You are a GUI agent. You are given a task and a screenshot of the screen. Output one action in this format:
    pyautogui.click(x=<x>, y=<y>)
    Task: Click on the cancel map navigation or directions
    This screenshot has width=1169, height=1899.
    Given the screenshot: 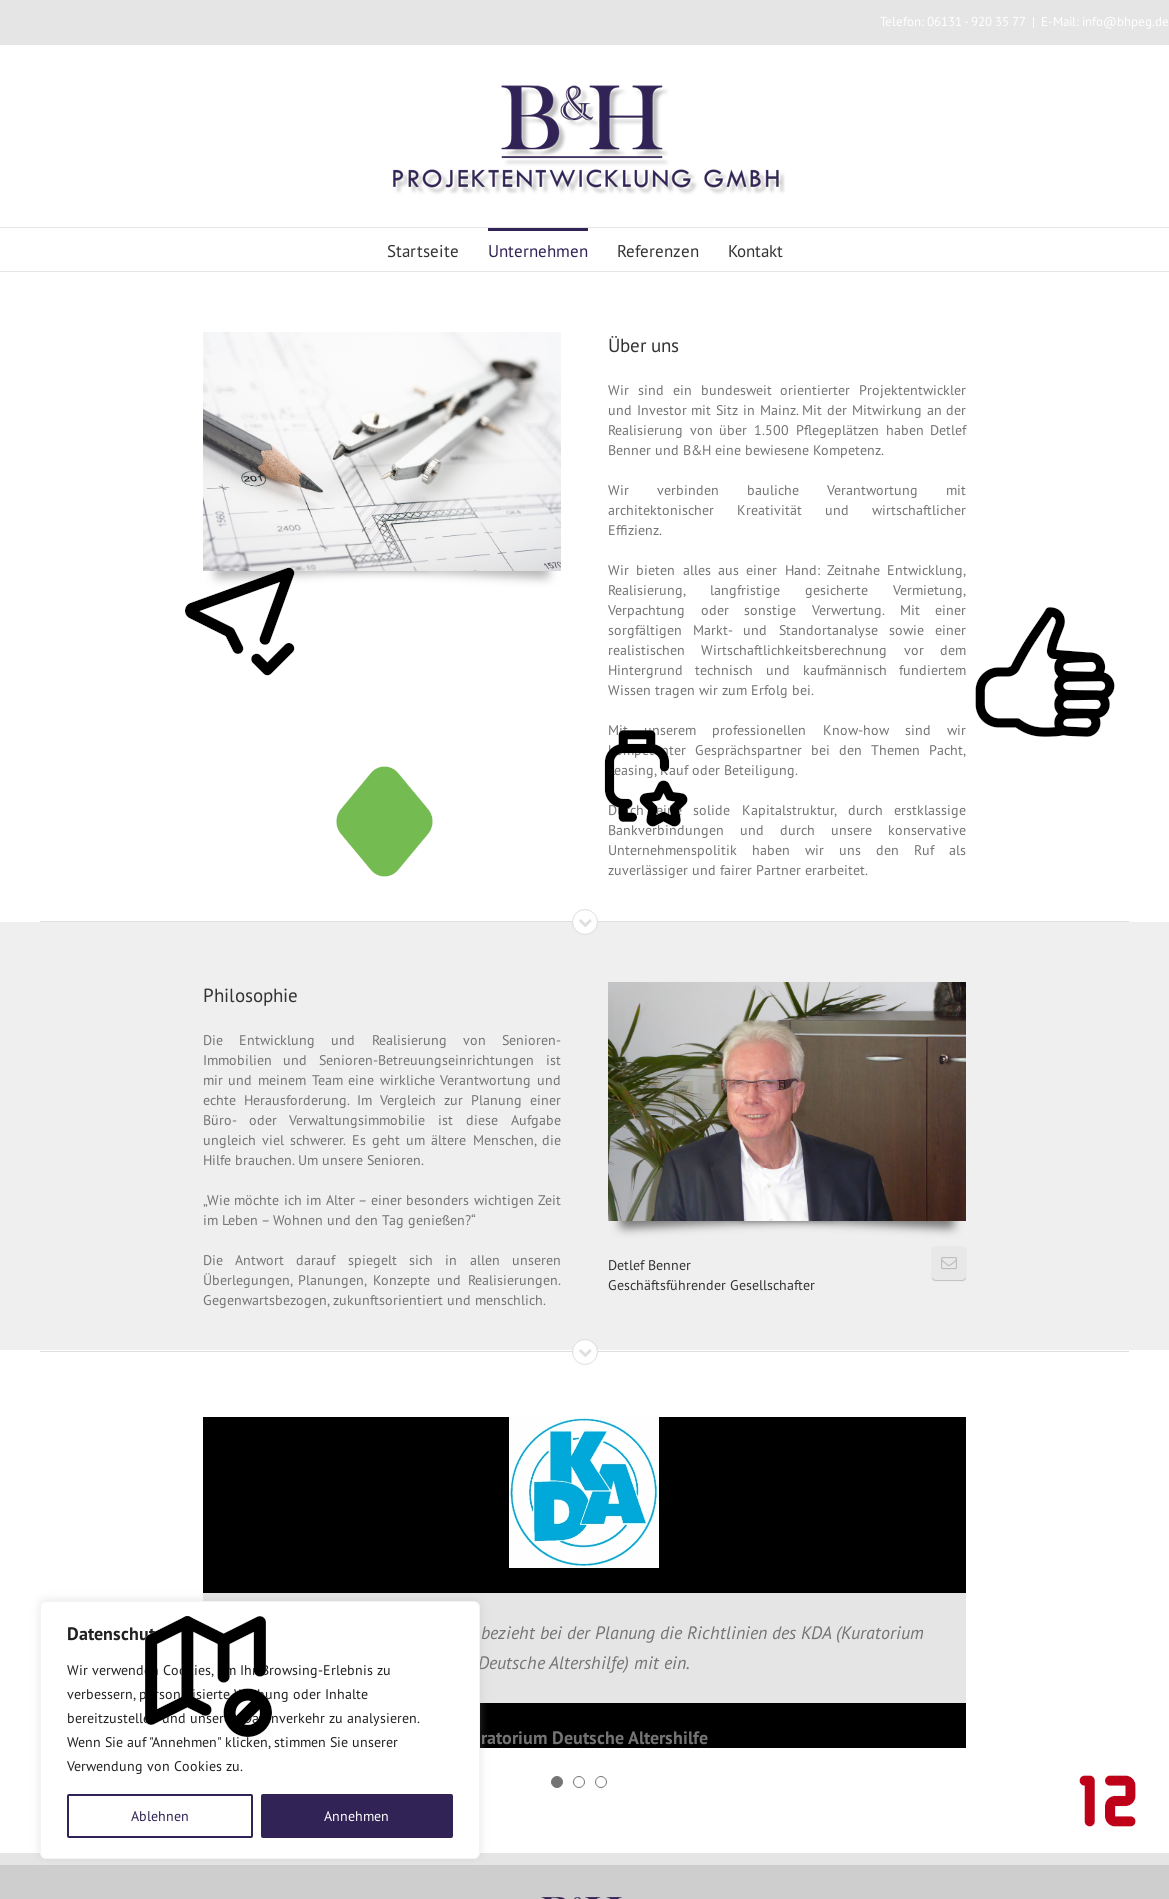 What is the action you would take?
    pyautogui.click(x=205, y=1670)
    